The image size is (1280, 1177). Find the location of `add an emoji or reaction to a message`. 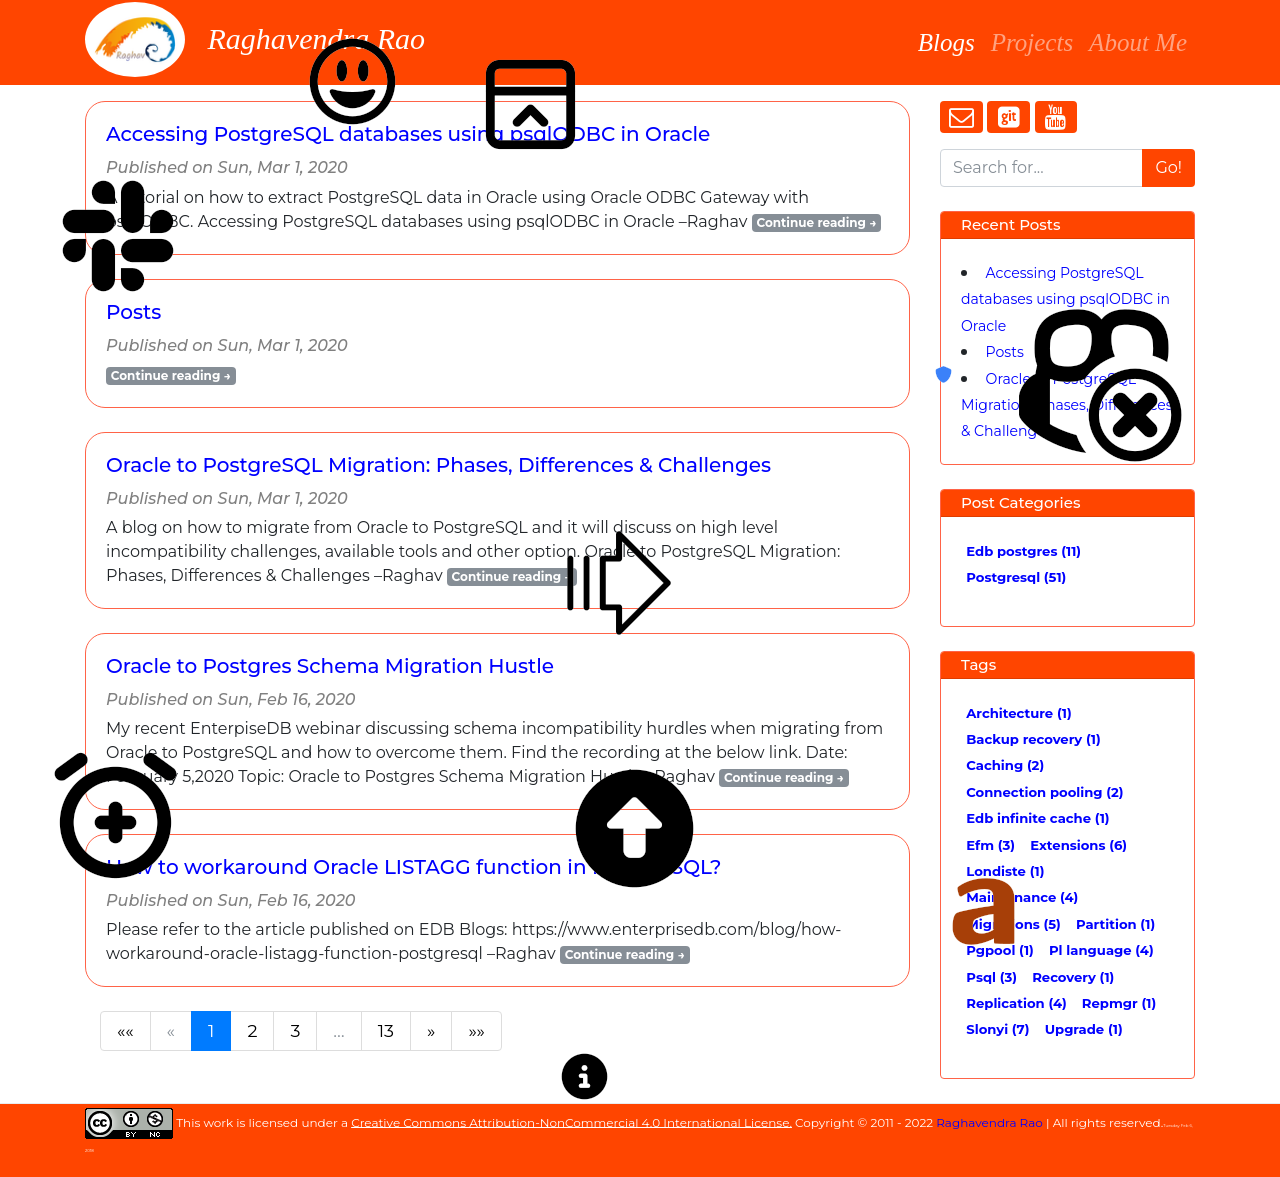

add an emoji or reaction to a message is located at coordinates (352, 81).